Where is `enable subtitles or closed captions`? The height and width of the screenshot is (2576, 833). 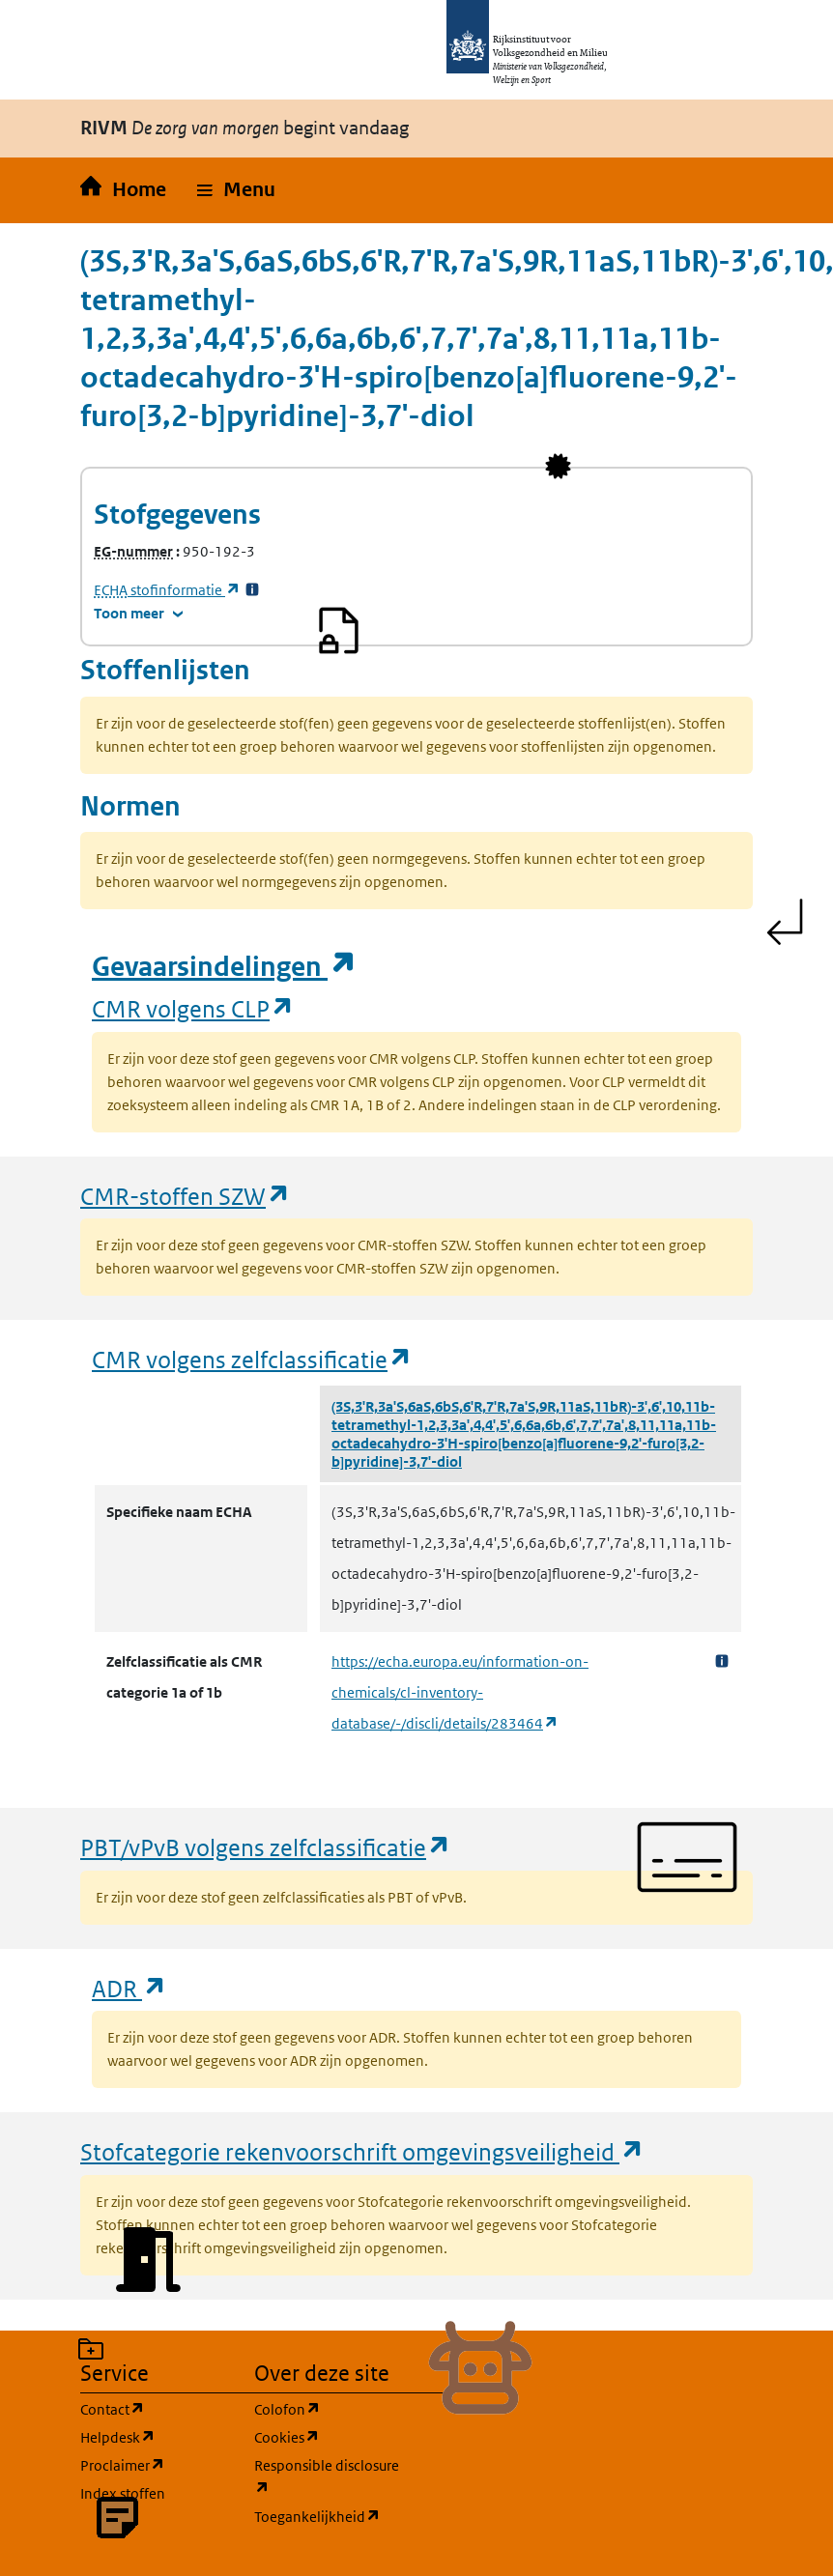 enable subtitles or closed captions is located at coordinates (687, 1857).